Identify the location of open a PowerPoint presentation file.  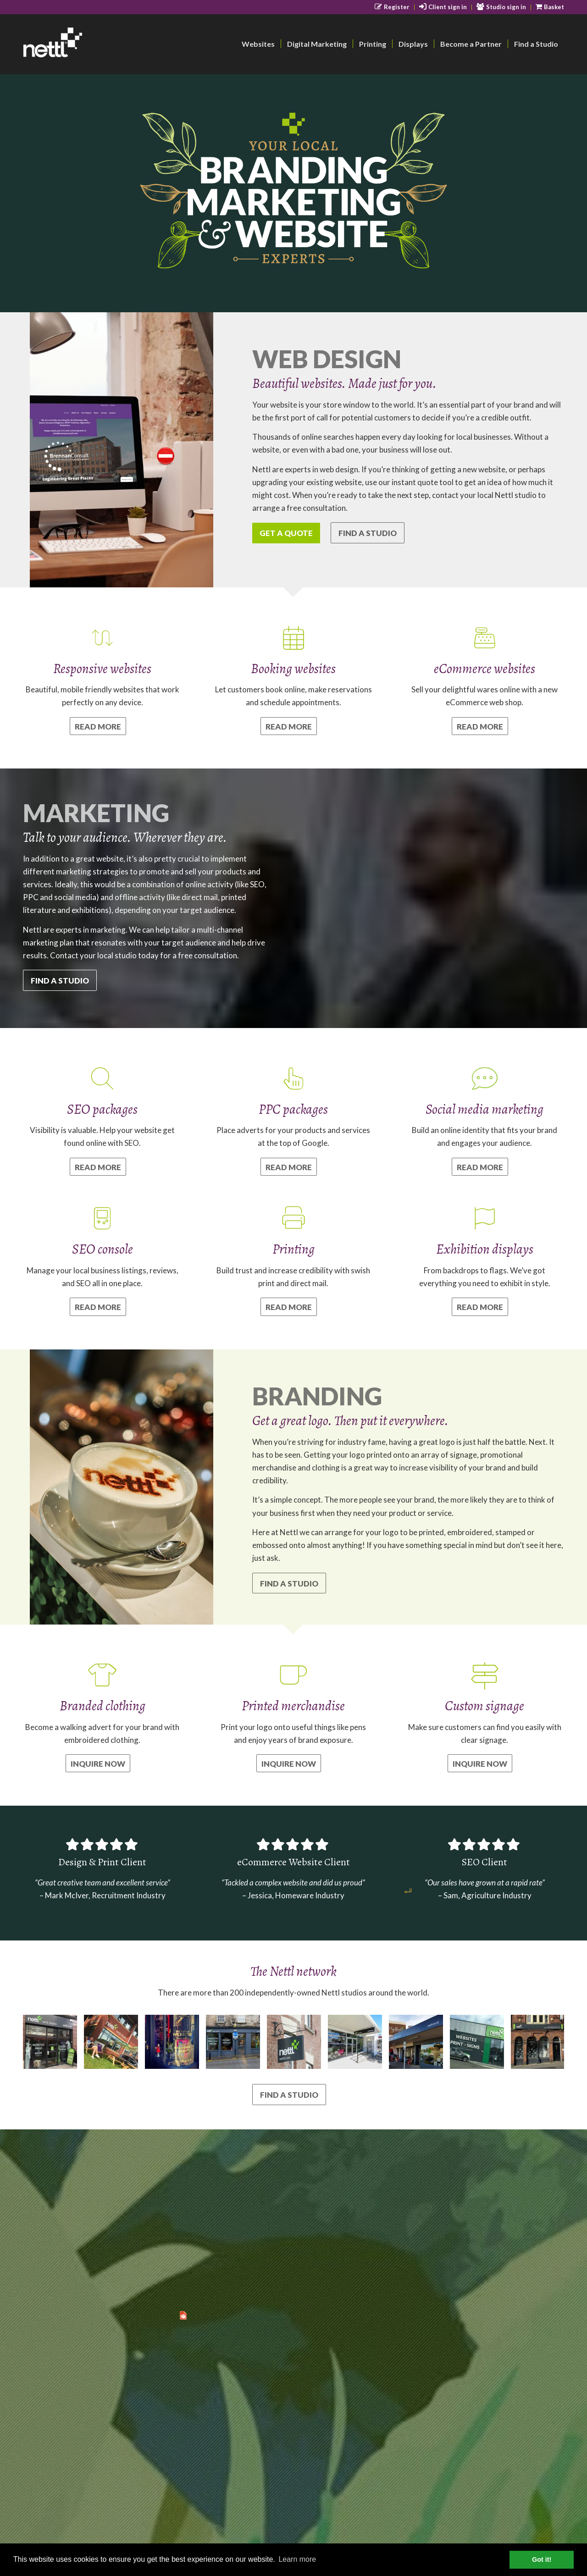
(183, 2315).